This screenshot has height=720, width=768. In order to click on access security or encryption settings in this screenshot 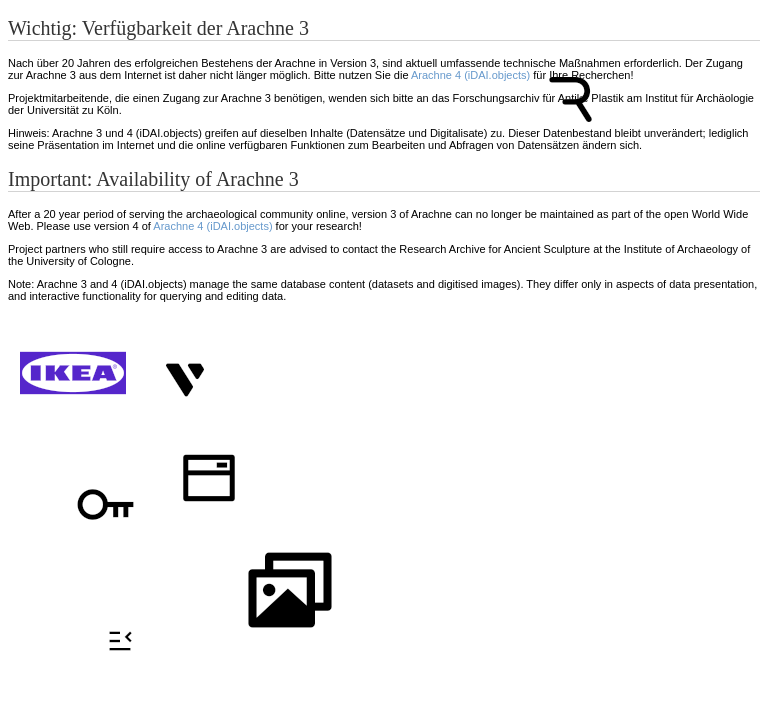, I will do `click(105, 504)`.